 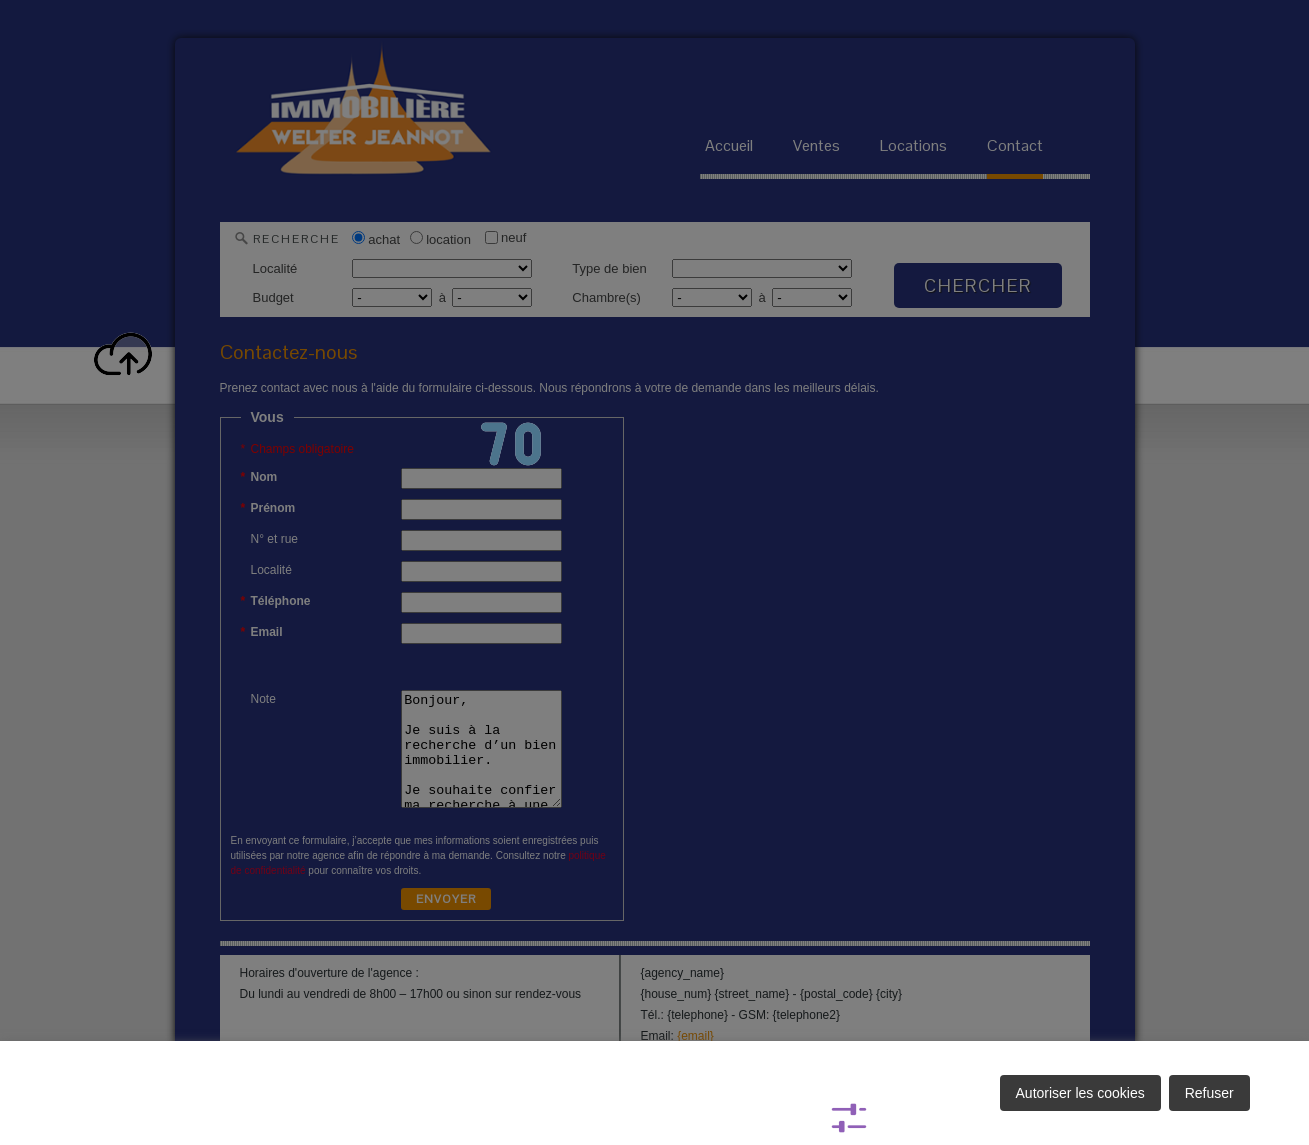 I want to click on adjust settings or preferences, so click(x=849, y=1118).